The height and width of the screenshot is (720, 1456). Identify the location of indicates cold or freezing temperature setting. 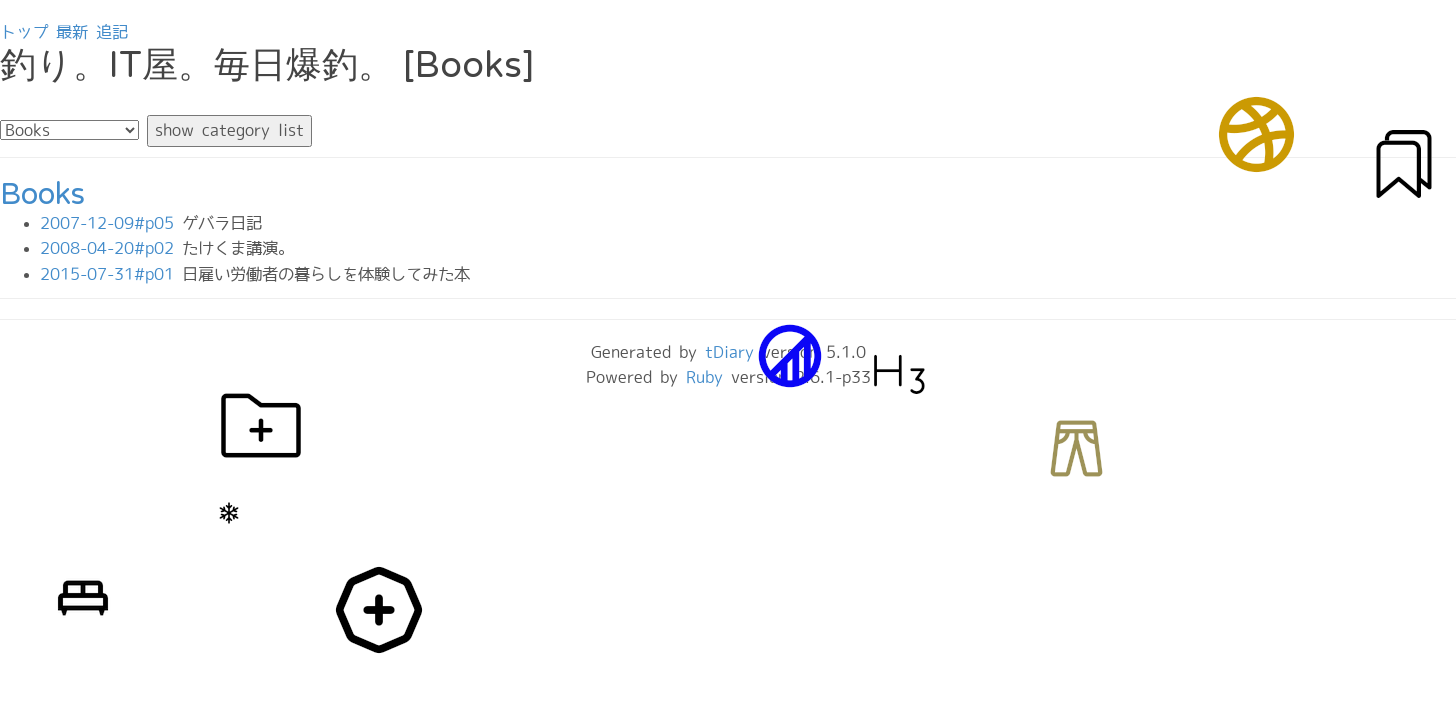
(229, 513).